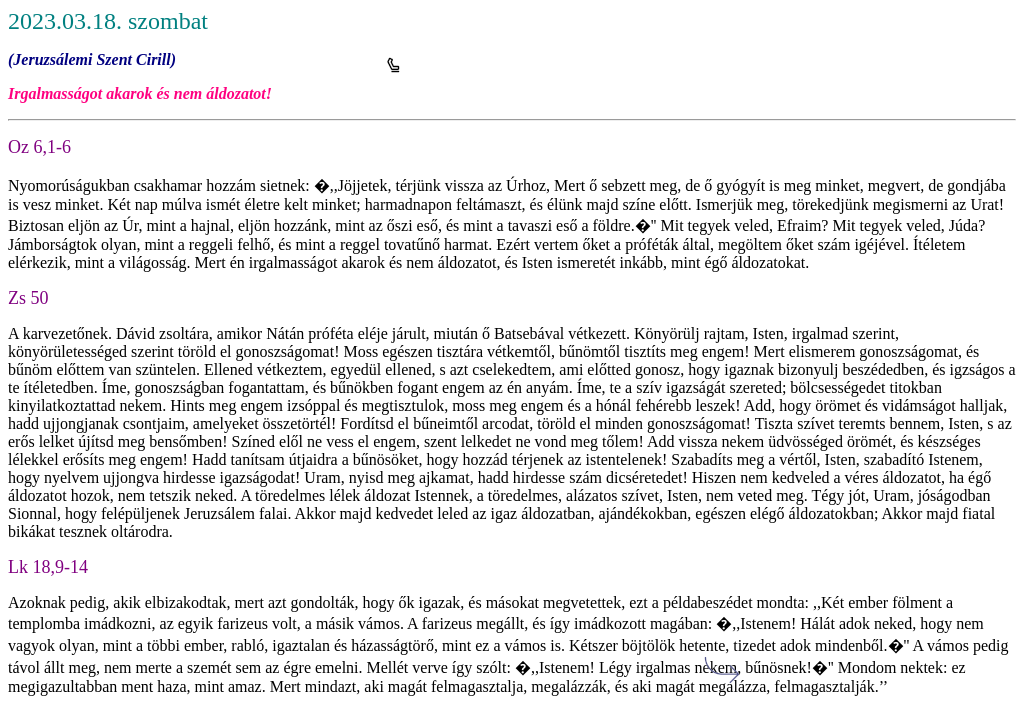 Image resolution: width=1024 pixels, height=720 pixels. What do you see at coordinates (722, 670) in the screenshot?
I see `reply to a message` at bounding box center [722, 670].